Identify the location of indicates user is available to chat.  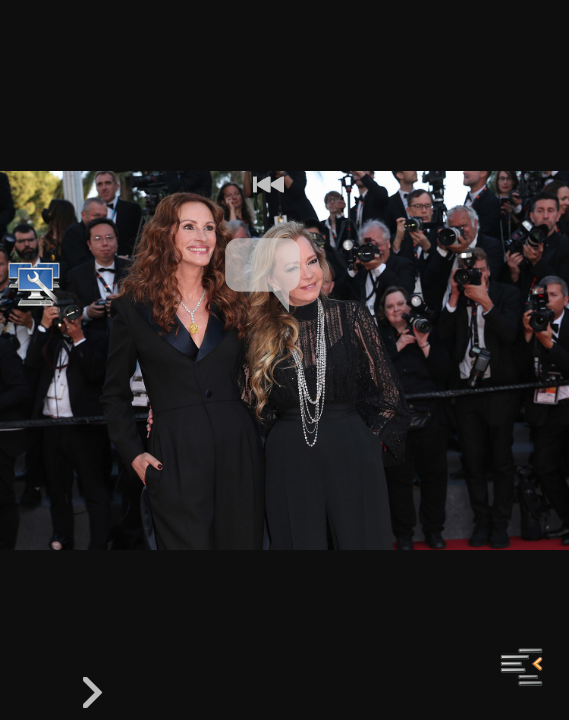
(262, 275).